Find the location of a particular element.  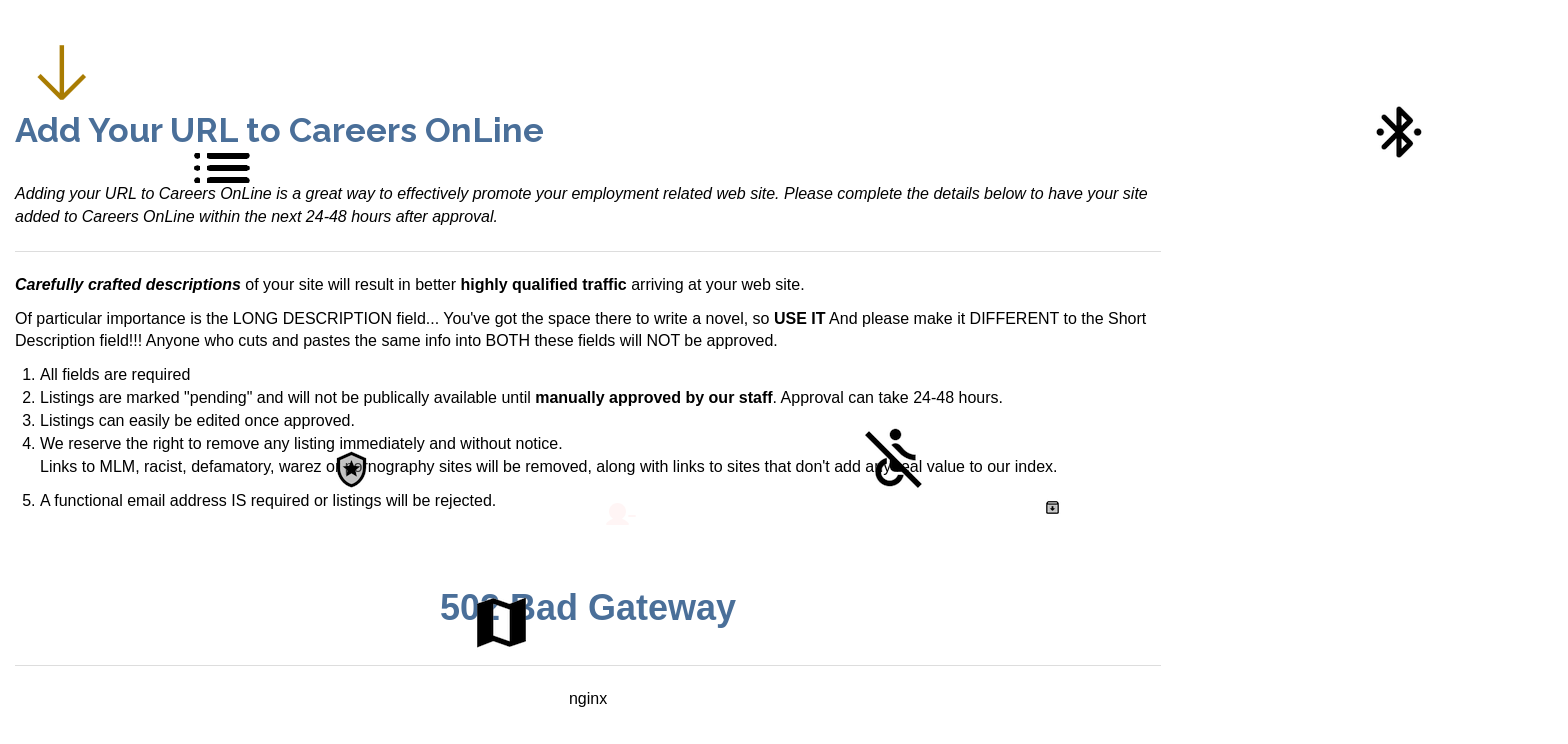

indicates an active bluetooth connection is located at coordinates (1399, 132).